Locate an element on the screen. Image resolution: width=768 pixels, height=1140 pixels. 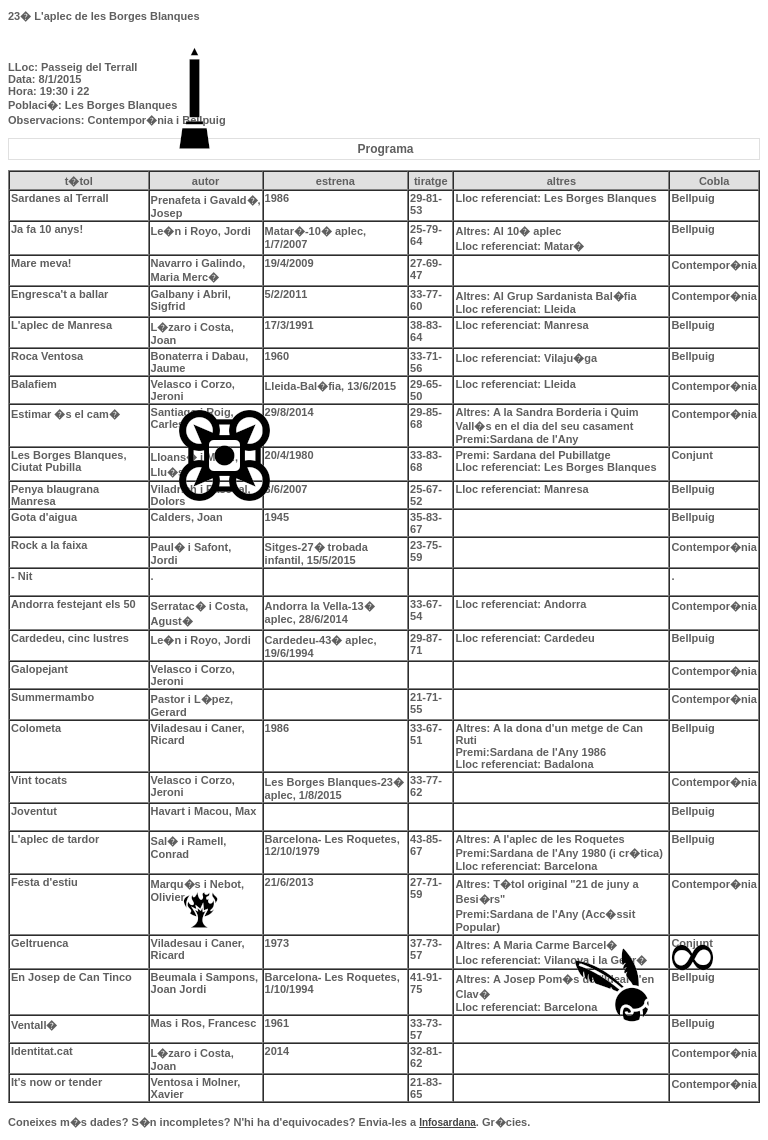
golden snitch icon from Harry Potter quidditch is located at coordinates (612, 985).